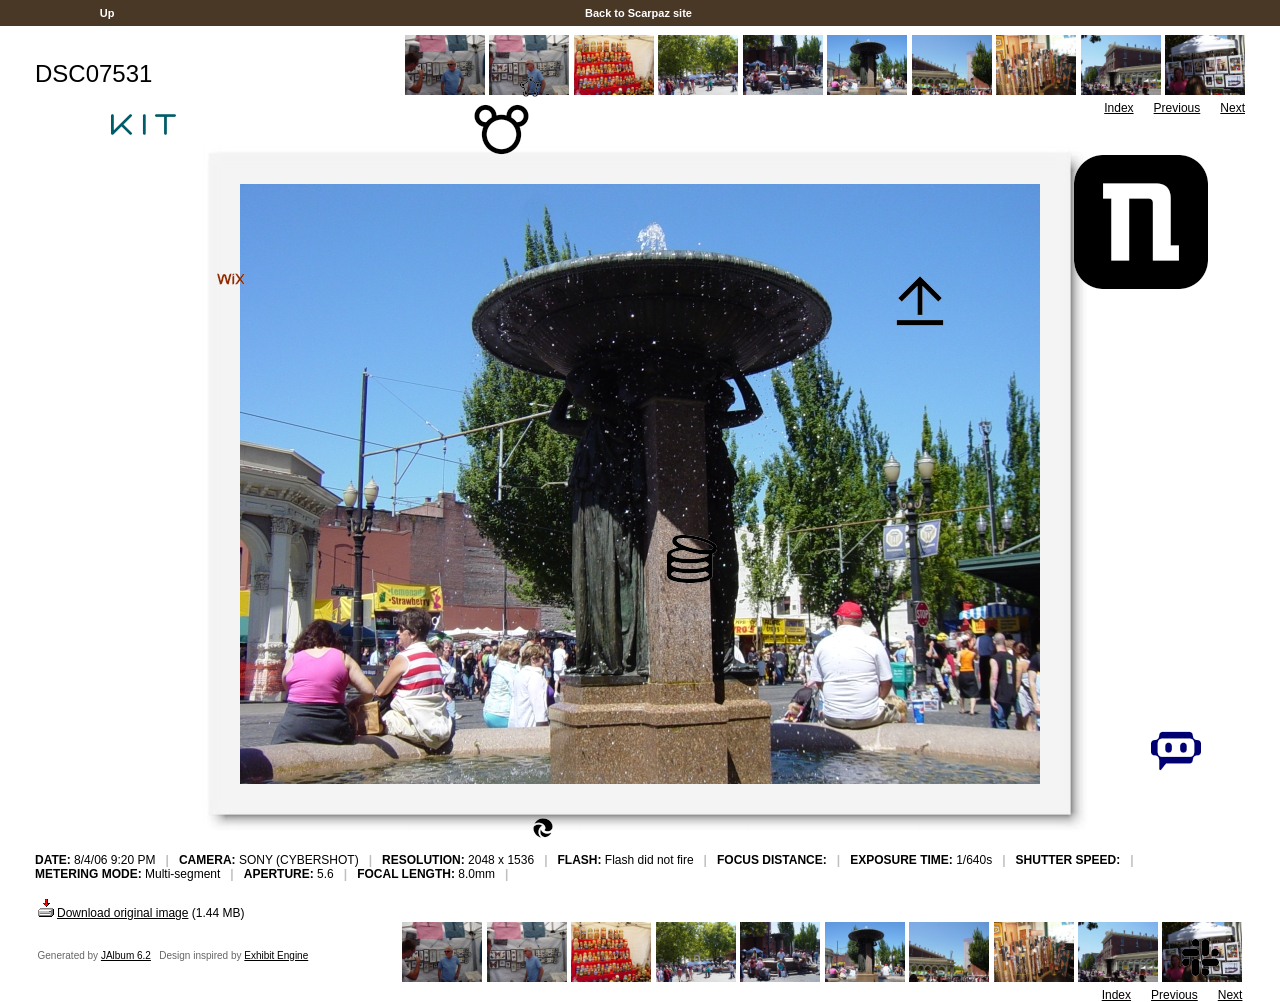 The height and width of the screenshot is (1002, 1280). Describe the element at coordinates (1141, 222) in the screenshot. I see `netcup web hosting service logo` at that location.